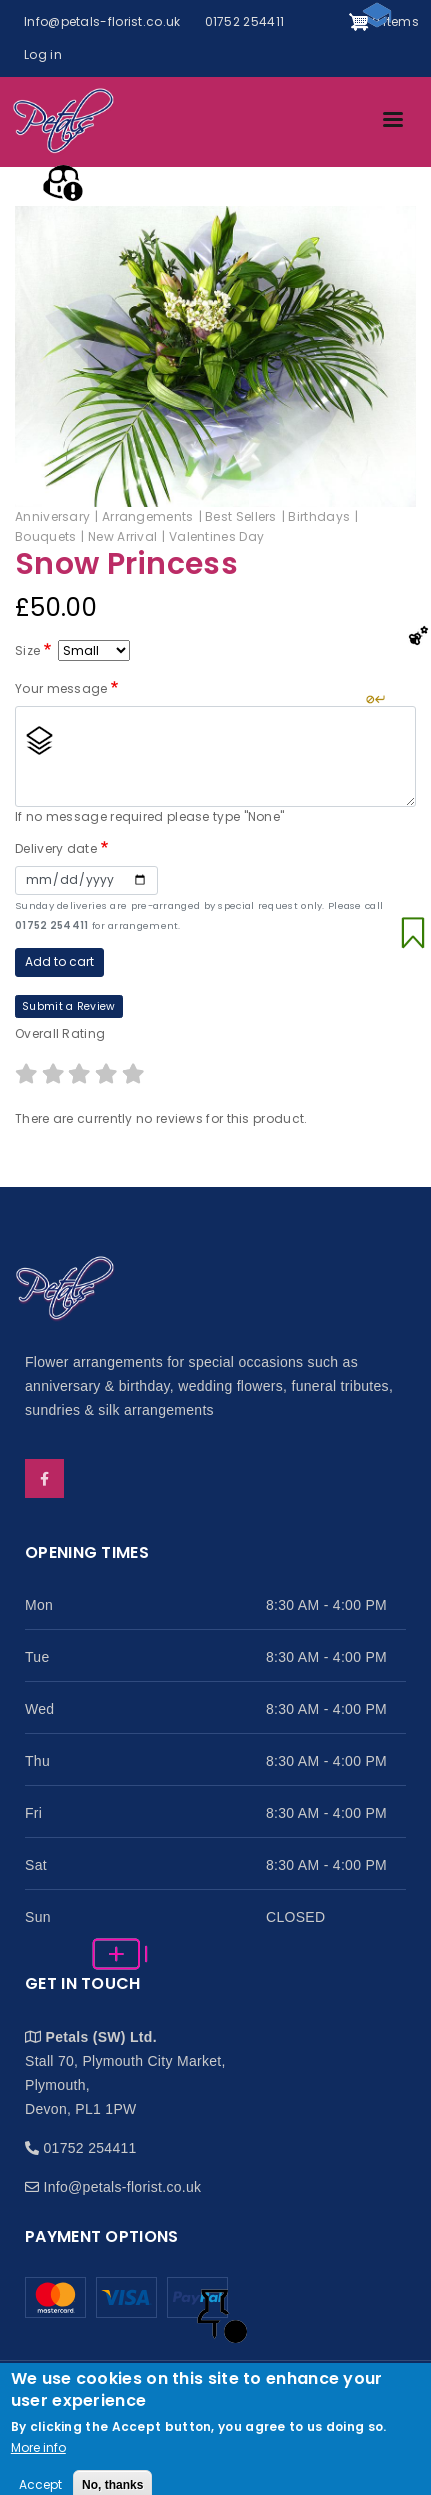  What do you see at coordinates (375, 699) in the screenshot?
I see `disable automatic line wrapping in editor` at bounding box center [375, 699].